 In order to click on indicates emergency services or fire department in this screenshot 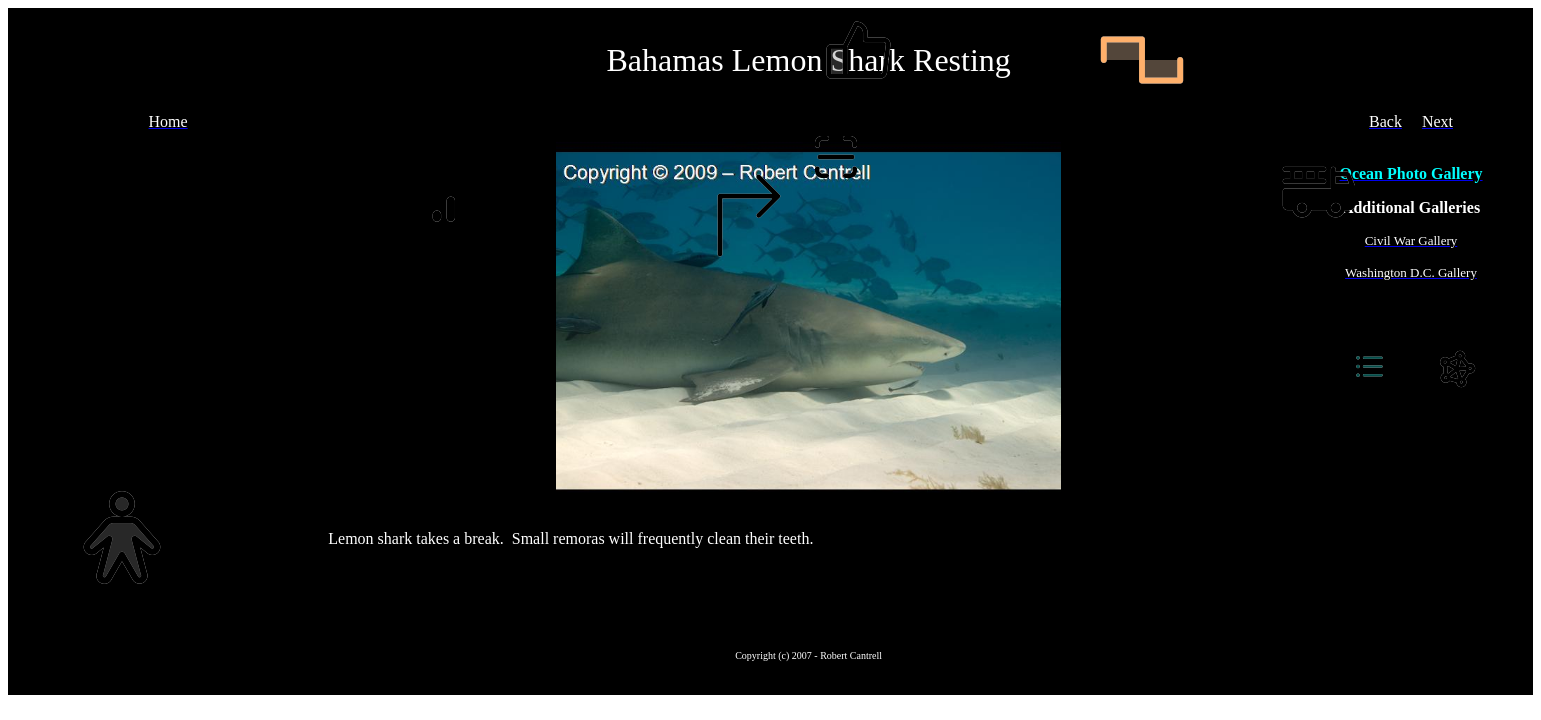, I will do `click(1316, 188)`.